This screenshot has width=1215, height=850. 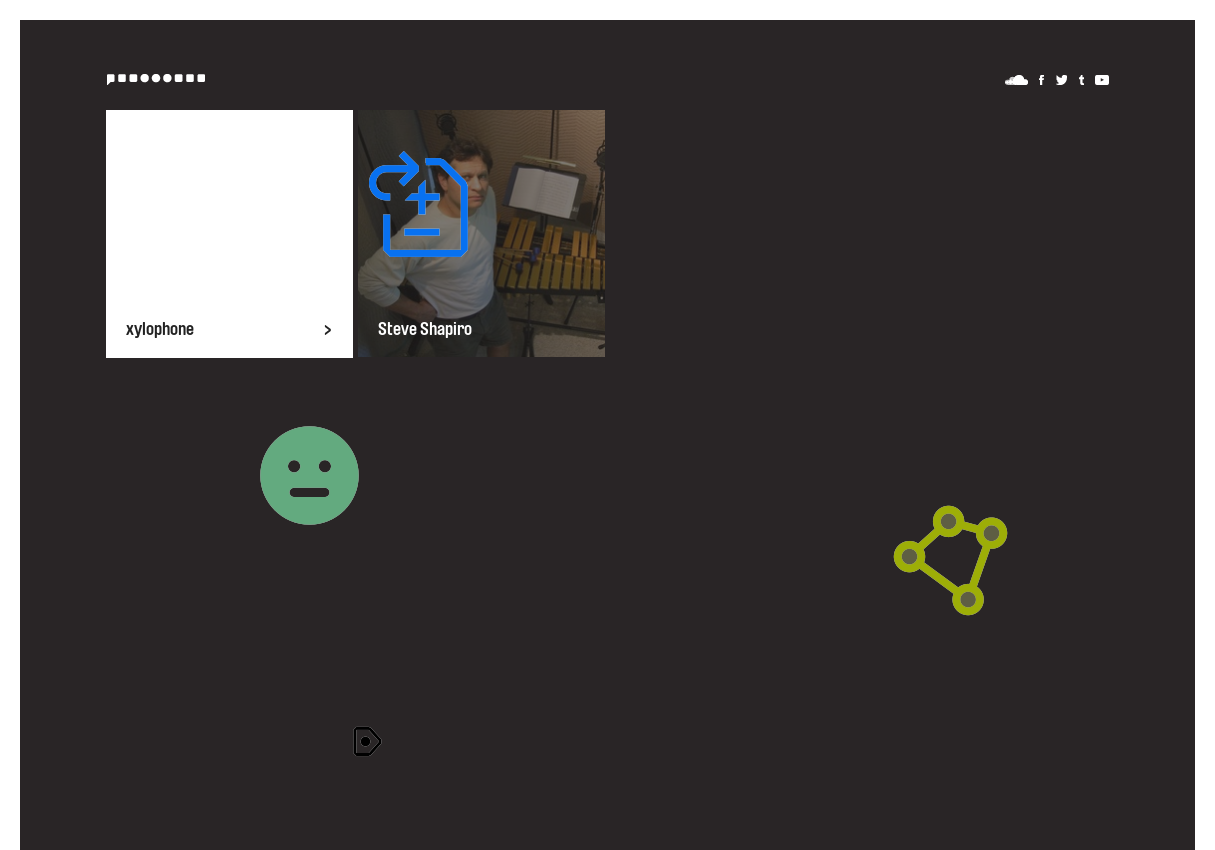 What do you see at coordinates (365, 741) in the screenshot?
I see `indicates the current active line during debugging` at bounding box center [365, 741].